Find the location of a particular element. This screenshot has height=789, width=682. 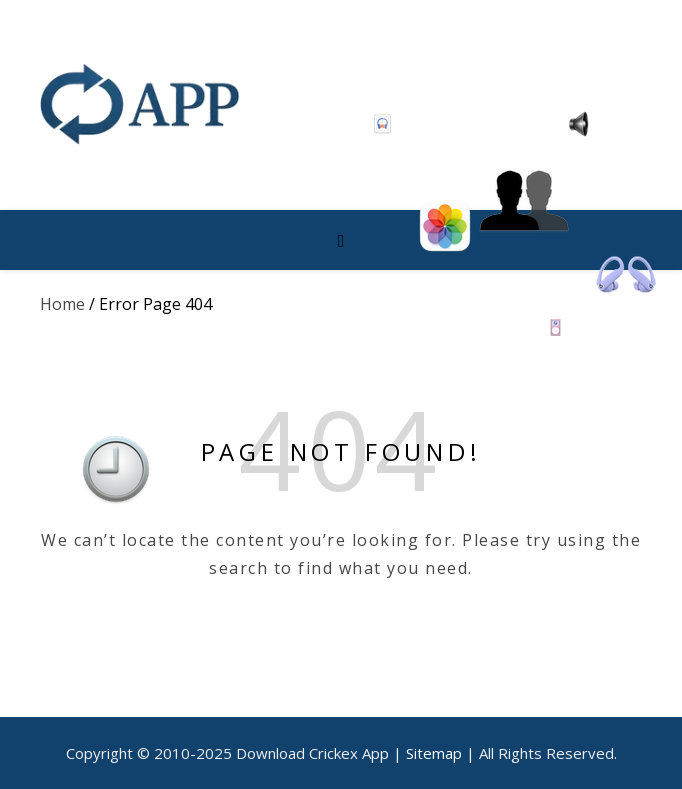

open an audacity project file is located at coordinates (382, 123).